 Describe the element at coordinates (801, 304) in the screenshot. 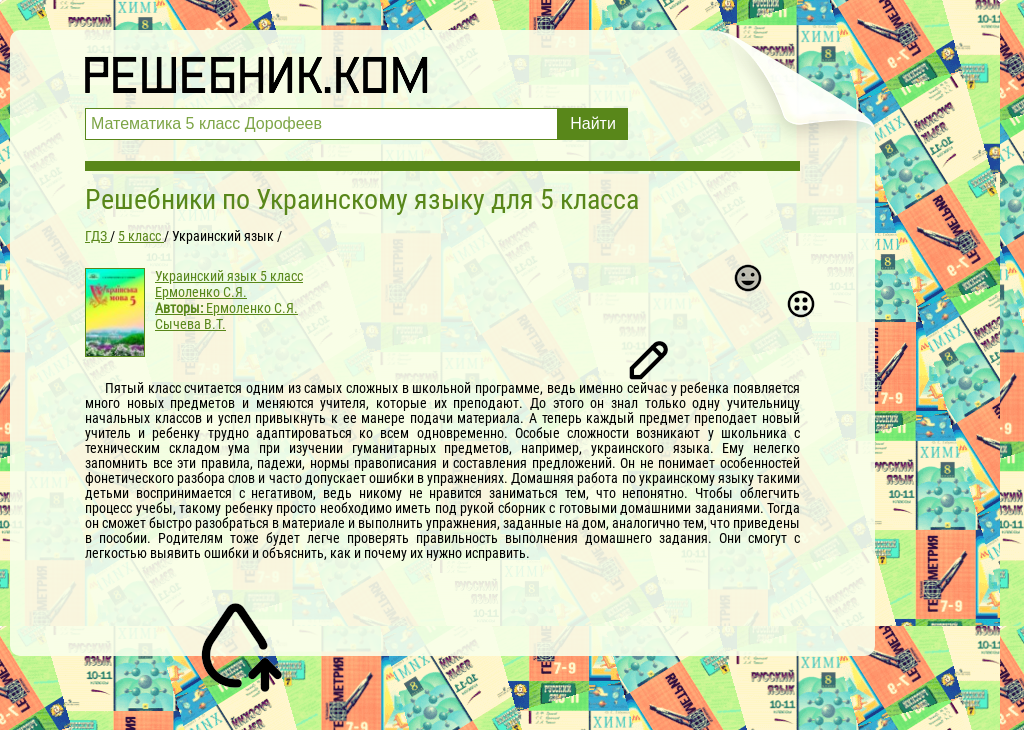

I see `connect to Twilio communication services` at that location.